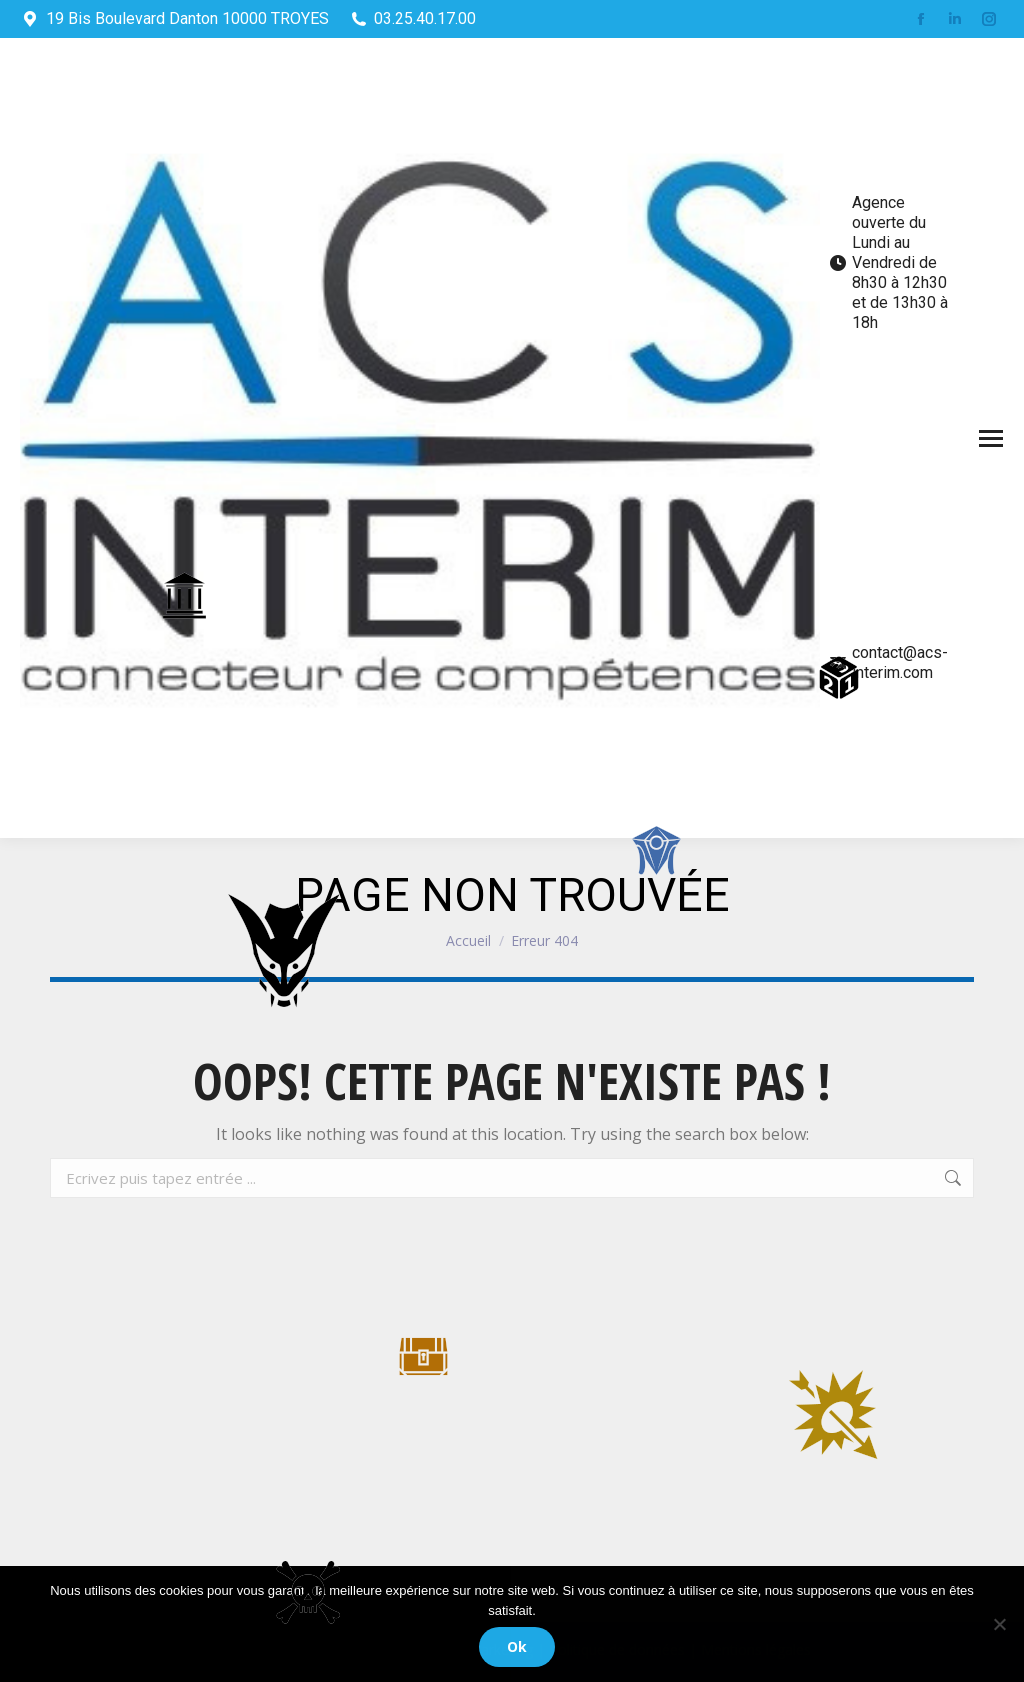 The height and width of the screenshot is (1682, 1024). I want to click on roll dice or randomize selection, so click(839, 678).